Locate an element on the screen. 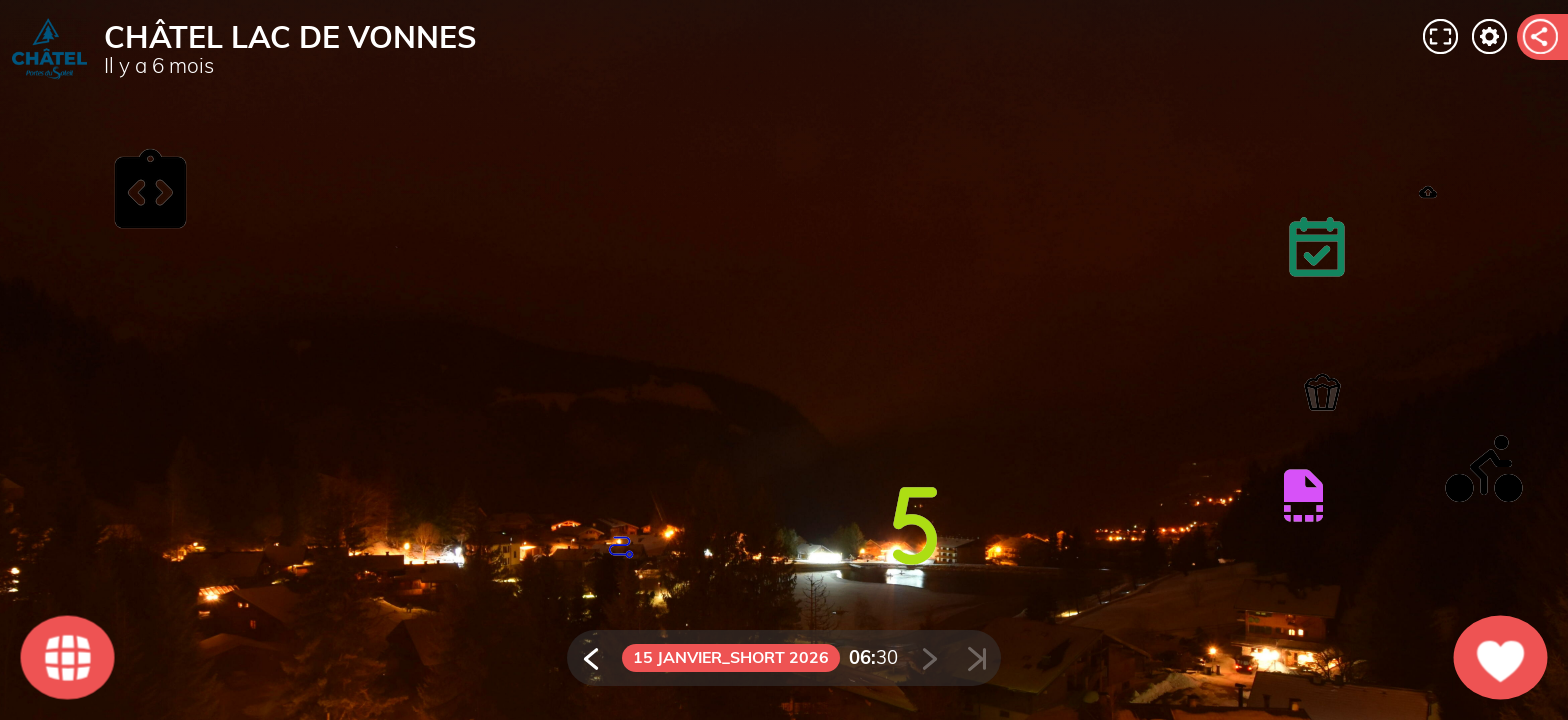 This screenshot has width=1568, height=720. view integration code or instructions is located at coordinates (150, 192).